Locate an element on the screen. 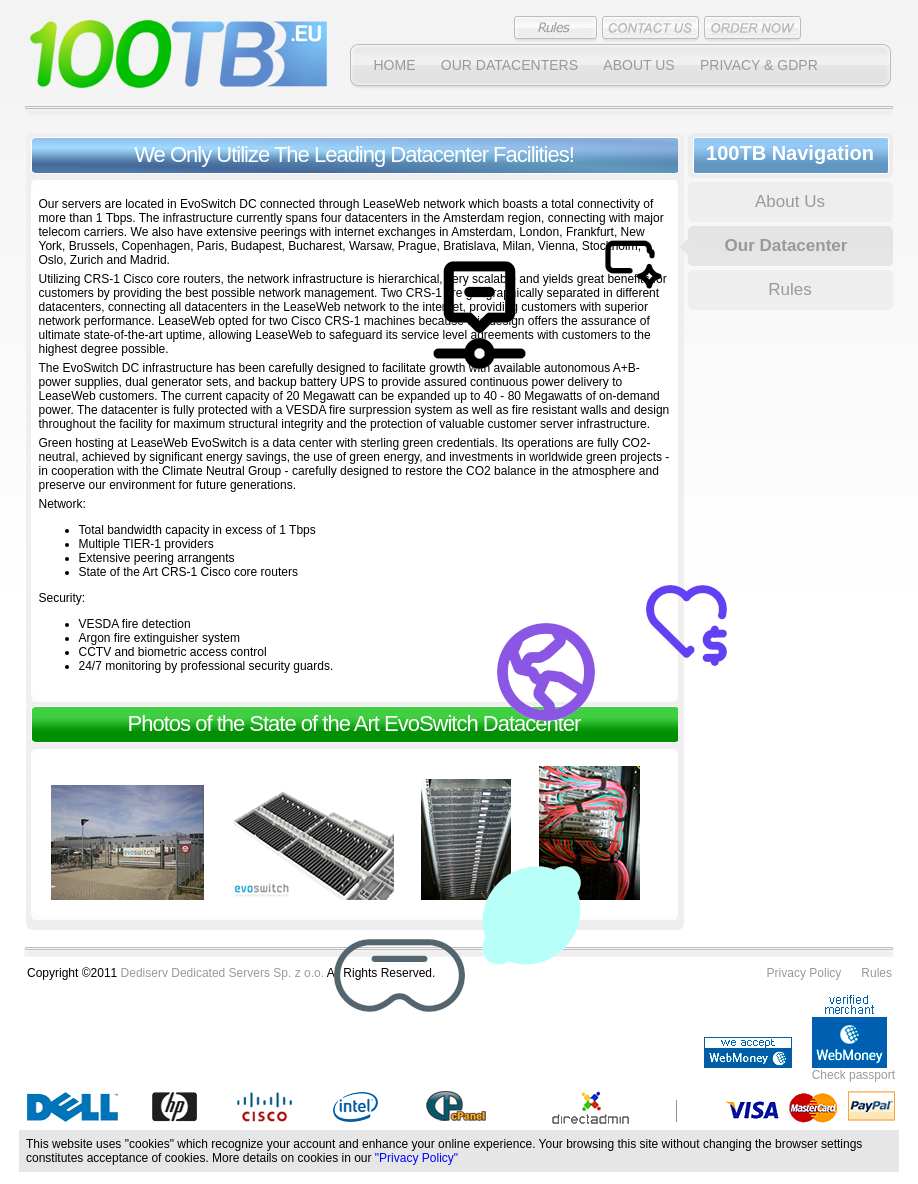  donate to a cause or charity is located at coordinates (686, 621).